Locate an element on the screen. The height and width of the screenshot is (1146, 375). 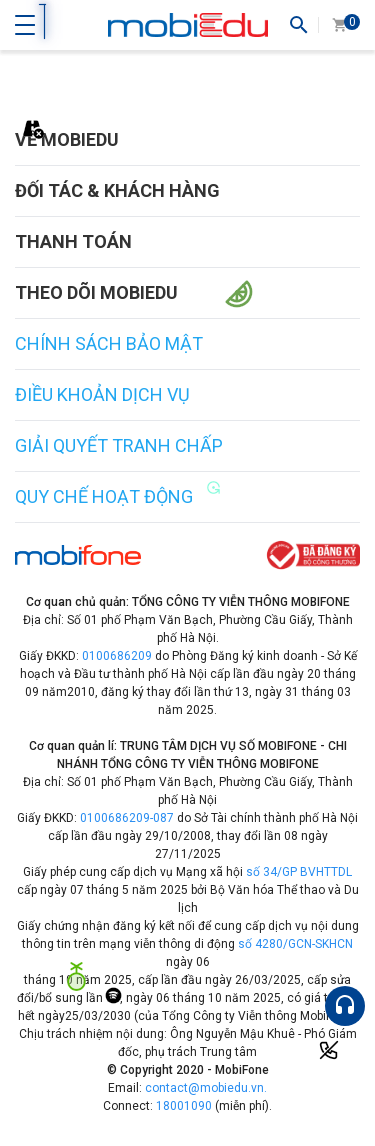
open Spotify app is located at coordinates (113, 995).